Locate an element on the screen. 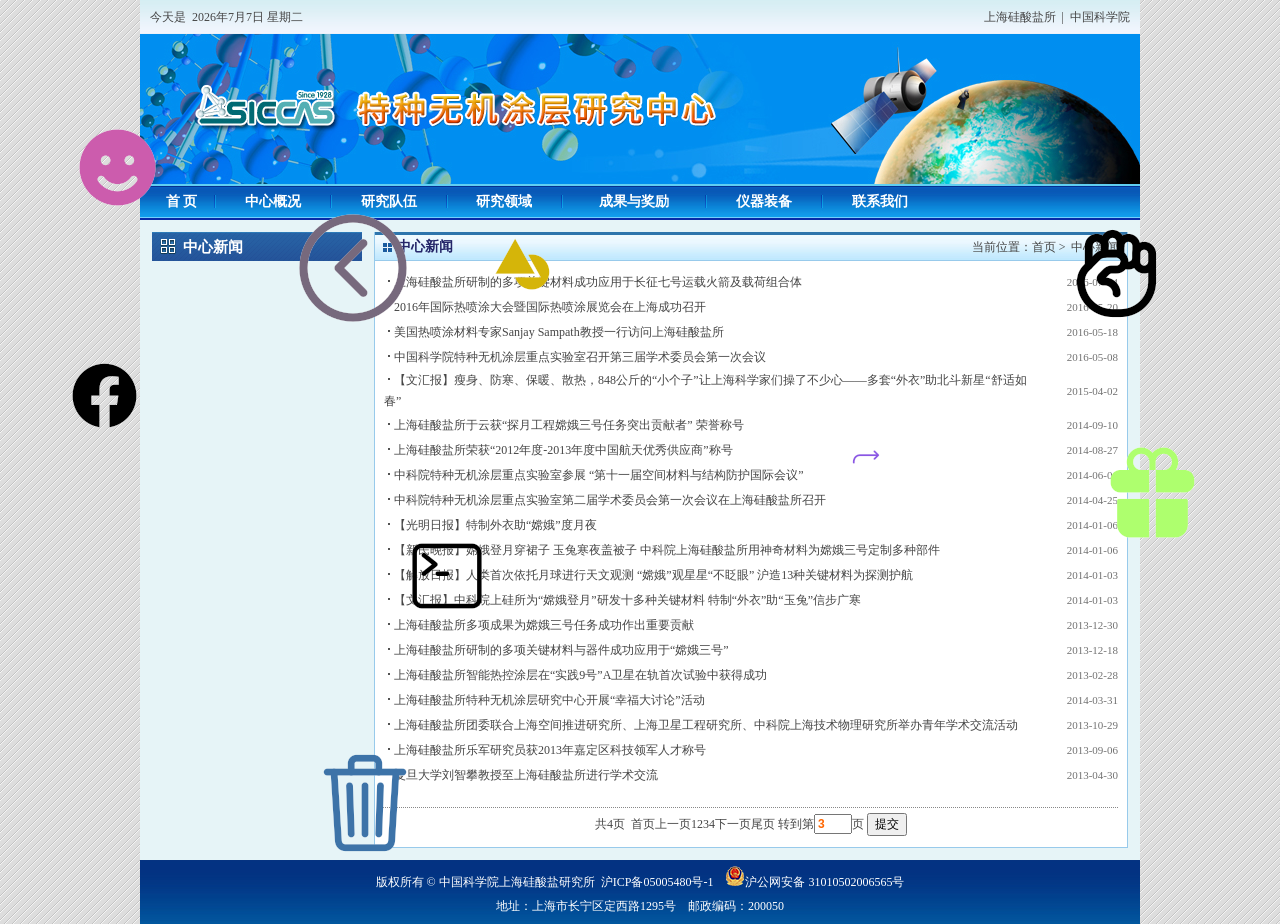 This screenshot has height=924, width=1280. access shape tools or drawing options is located at coordinates (523, 265).